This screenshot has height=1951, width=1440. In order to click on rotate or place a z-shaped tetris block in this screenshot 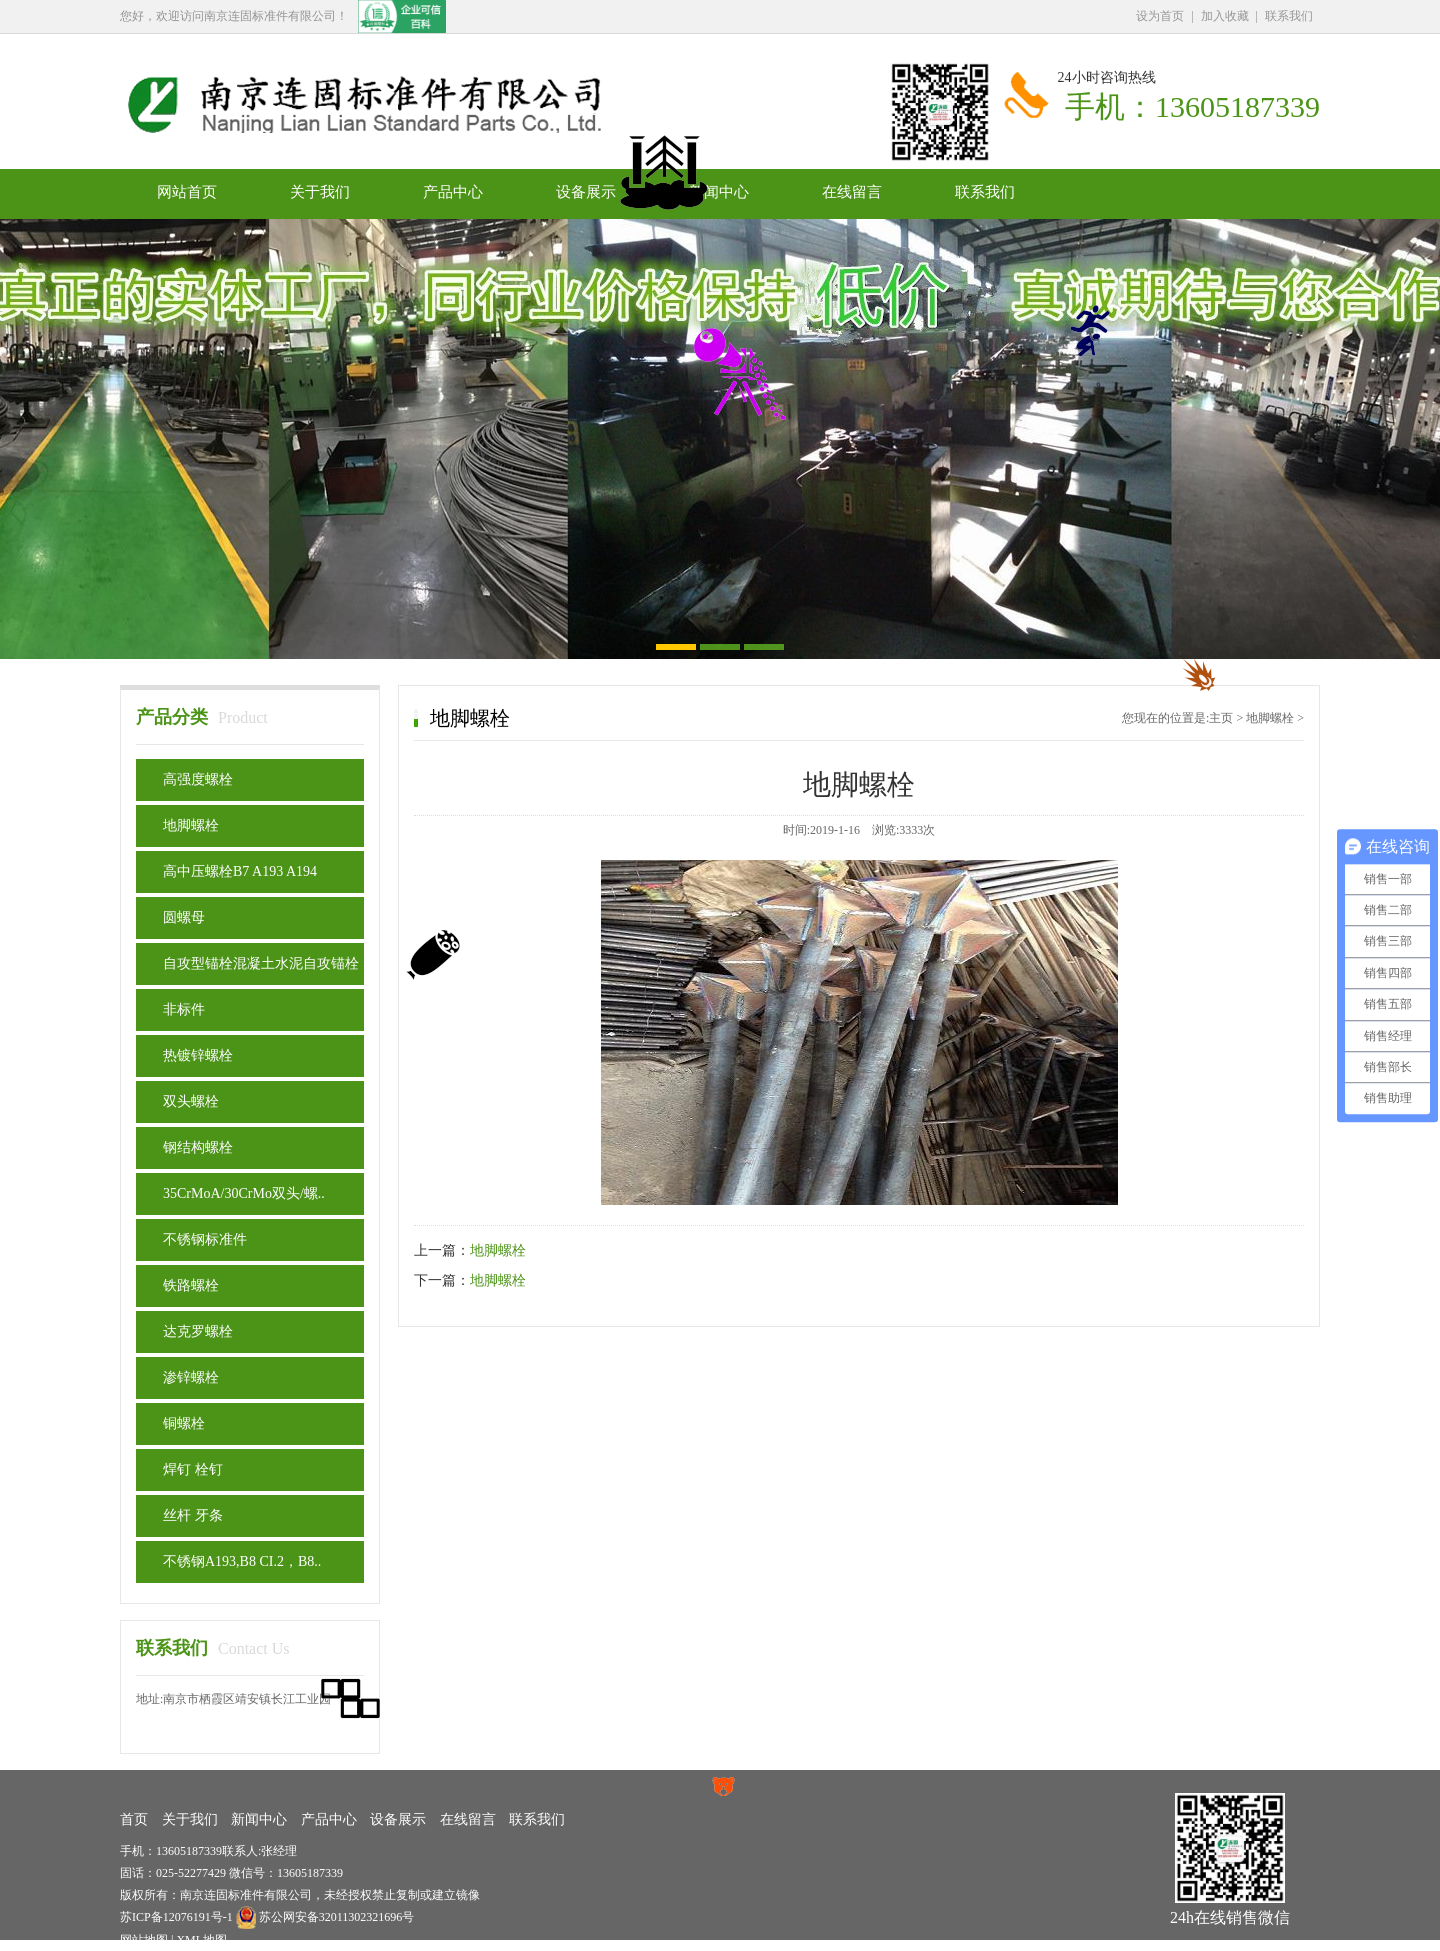, I will do `click(350, 1698)`.